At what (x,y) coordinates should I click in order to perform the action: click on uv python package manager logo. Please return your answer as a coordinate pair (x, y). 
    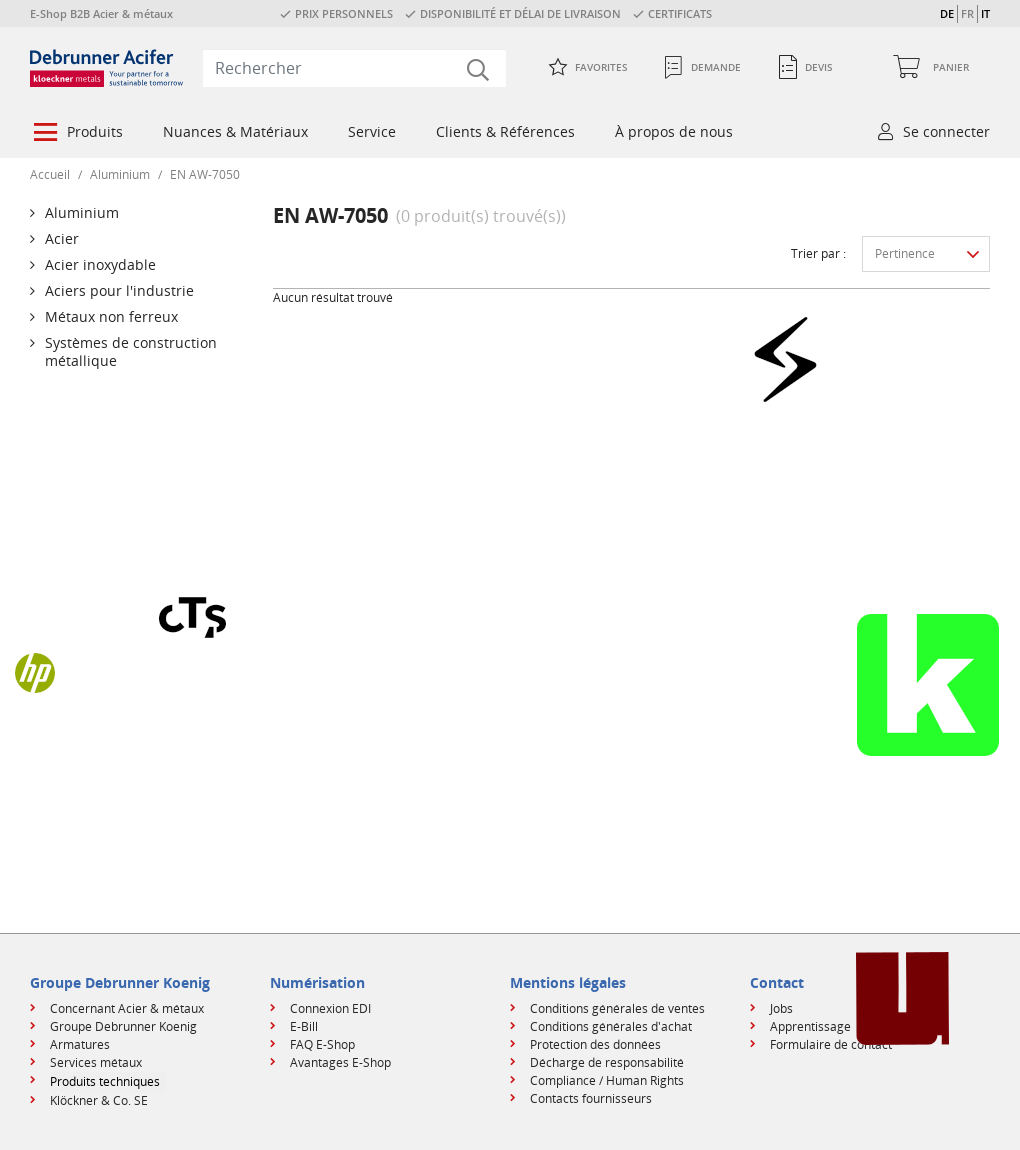
    Looking at the image, I should click on (902, 998).